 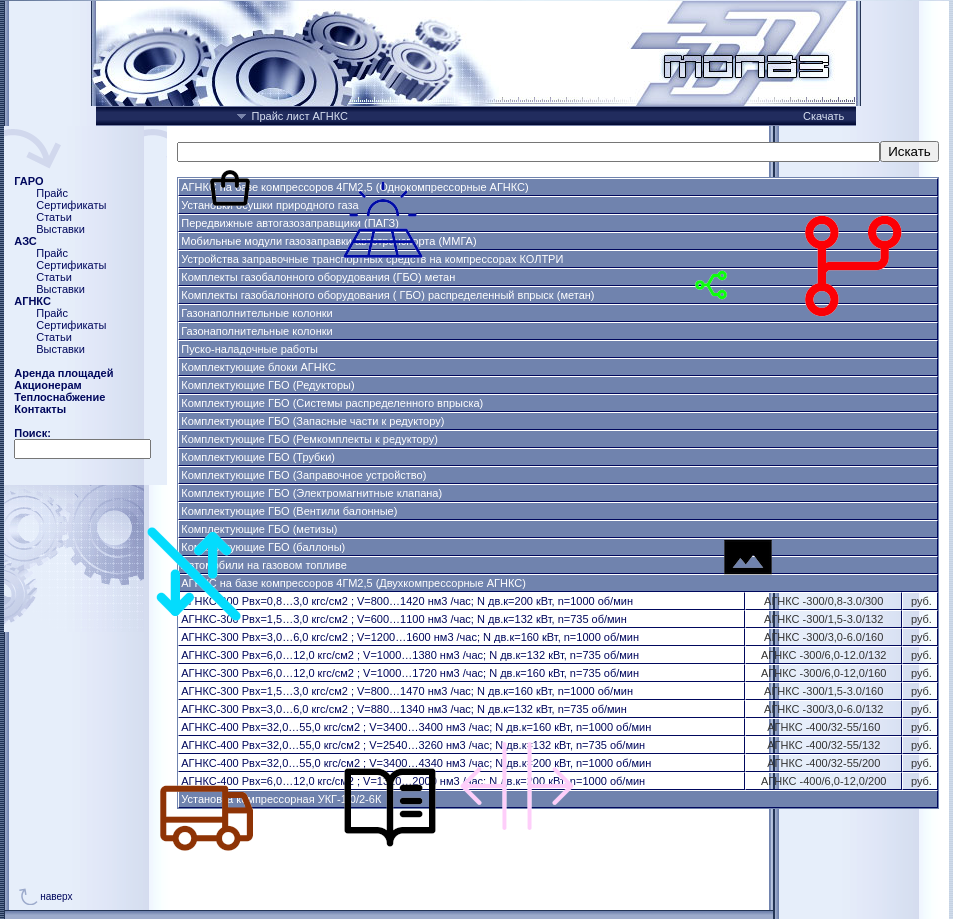 I want to click on view your stackshare profile, so click(x=711, y=285).